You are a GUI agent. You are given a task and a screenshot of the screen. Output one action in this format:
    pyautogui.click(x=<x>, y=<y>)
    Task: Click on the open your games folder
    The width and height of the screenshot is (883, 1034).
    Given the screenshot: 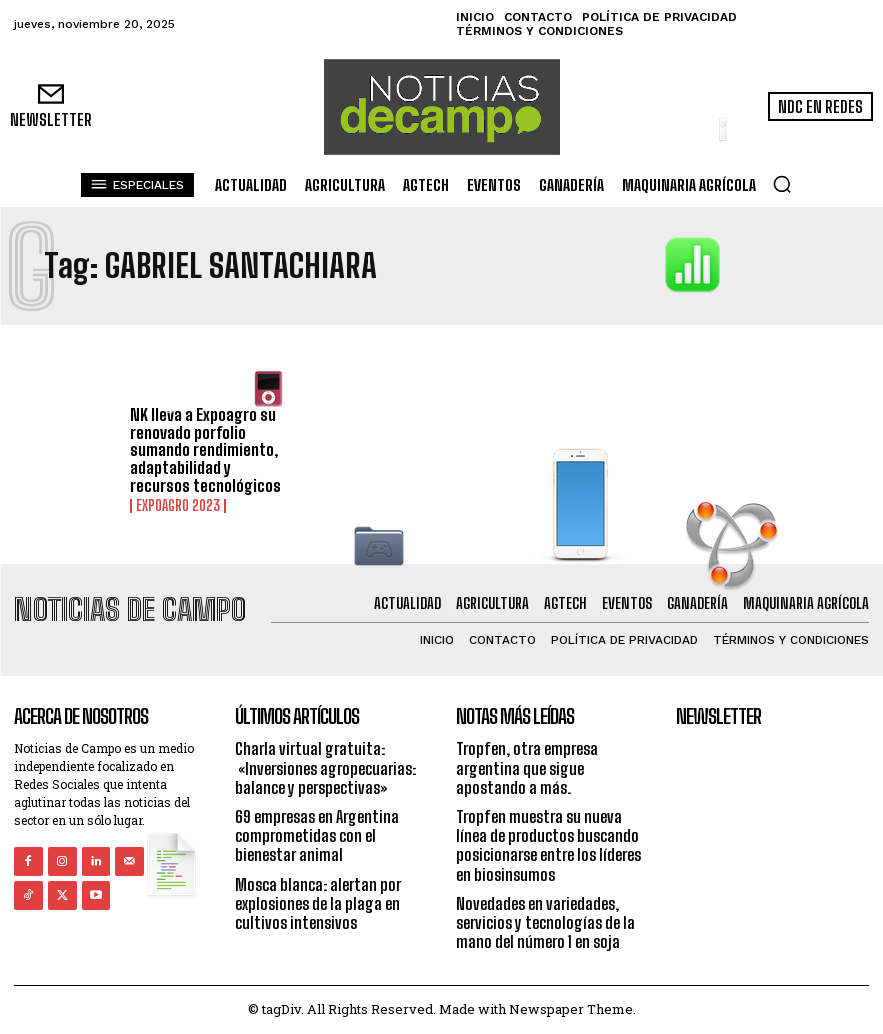 What is the action you would take?
    pyautogui.click(x=379, y=546)
    